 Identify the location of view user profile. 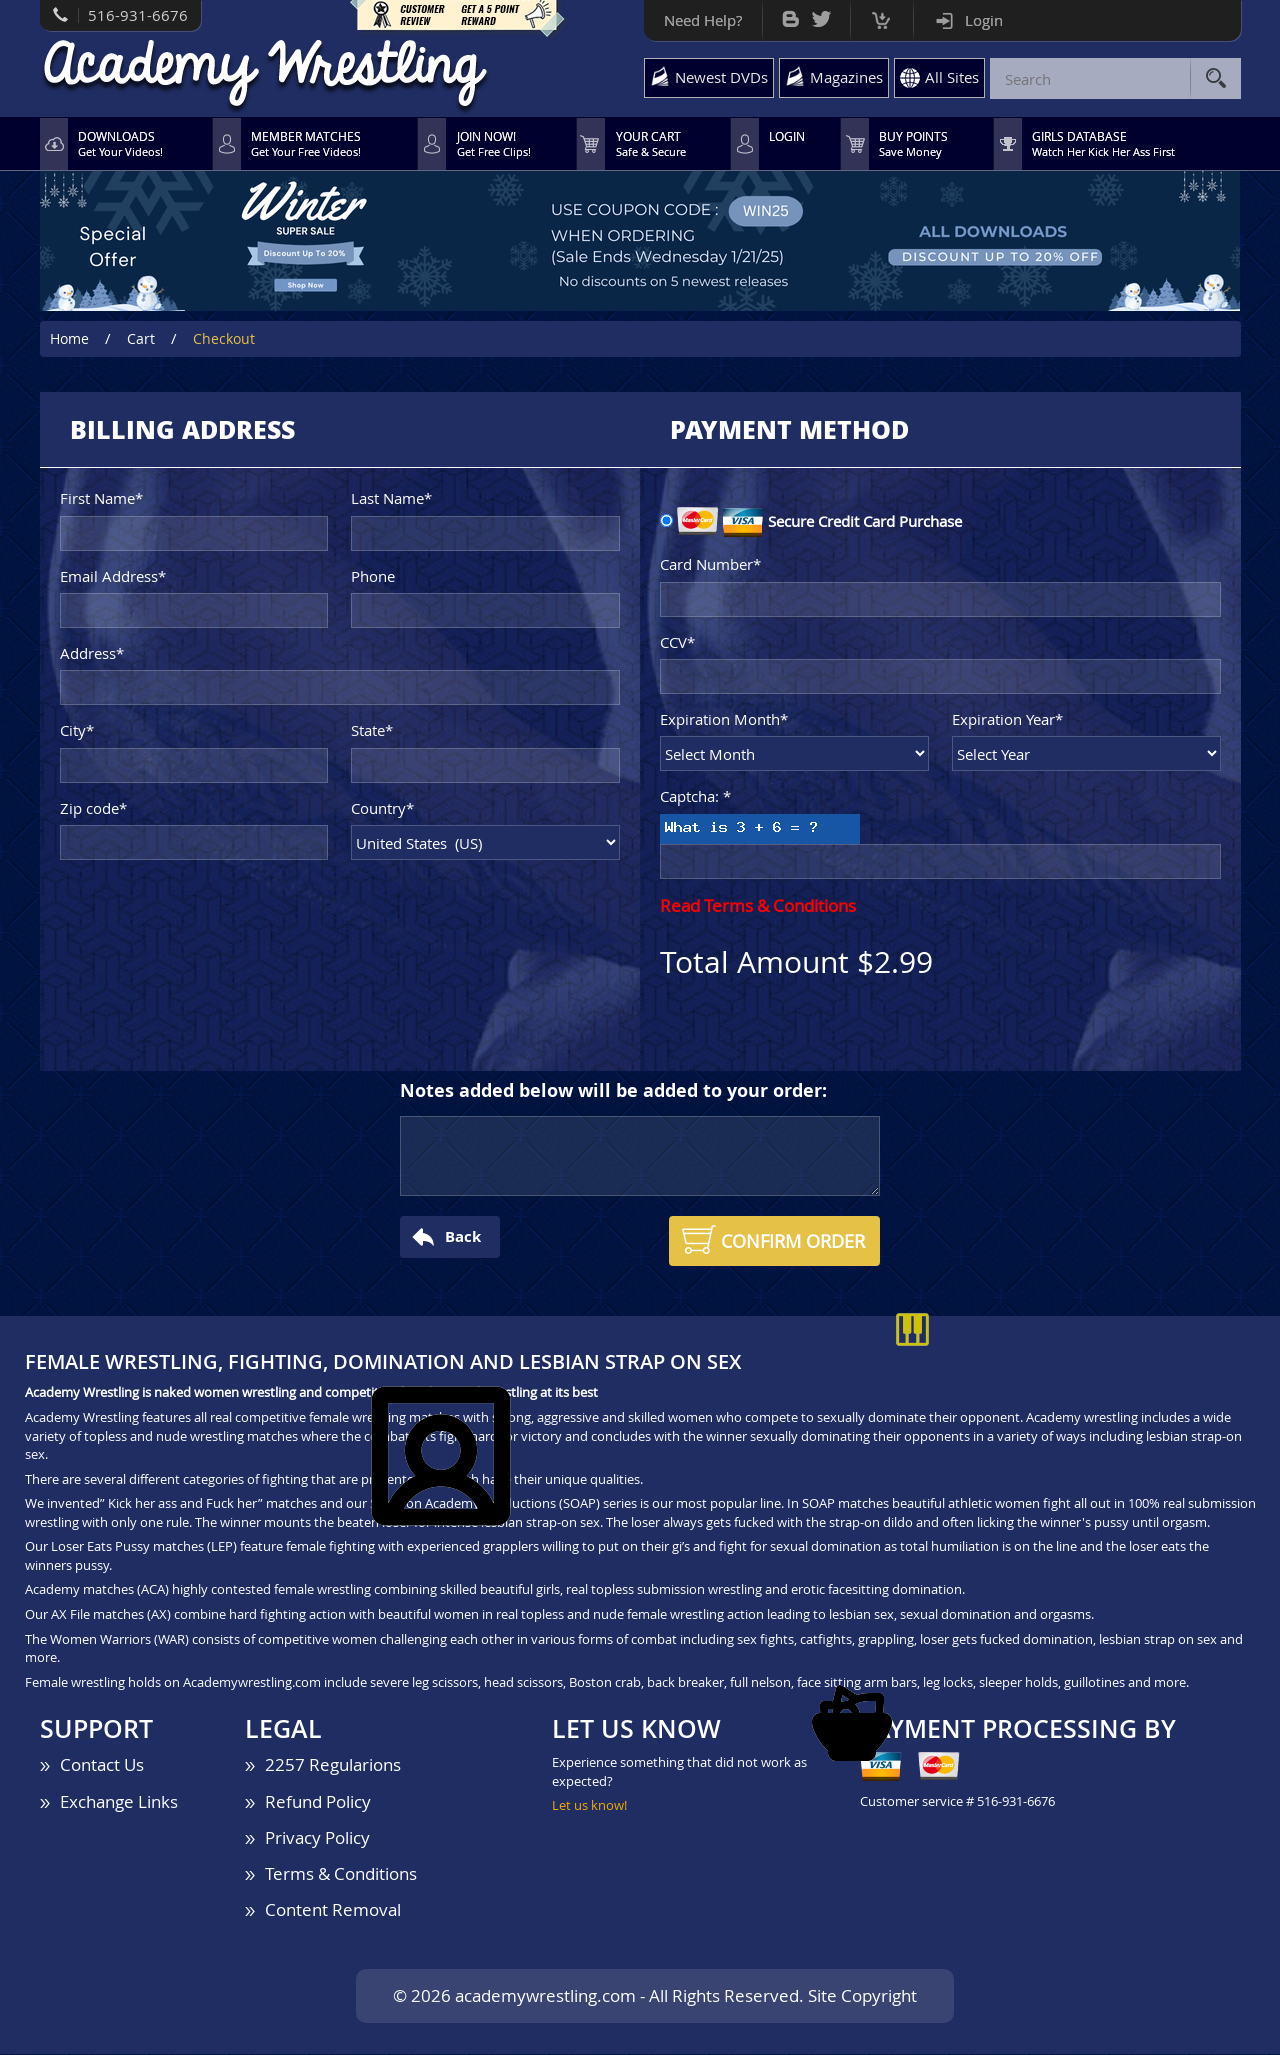
(441, 1456).